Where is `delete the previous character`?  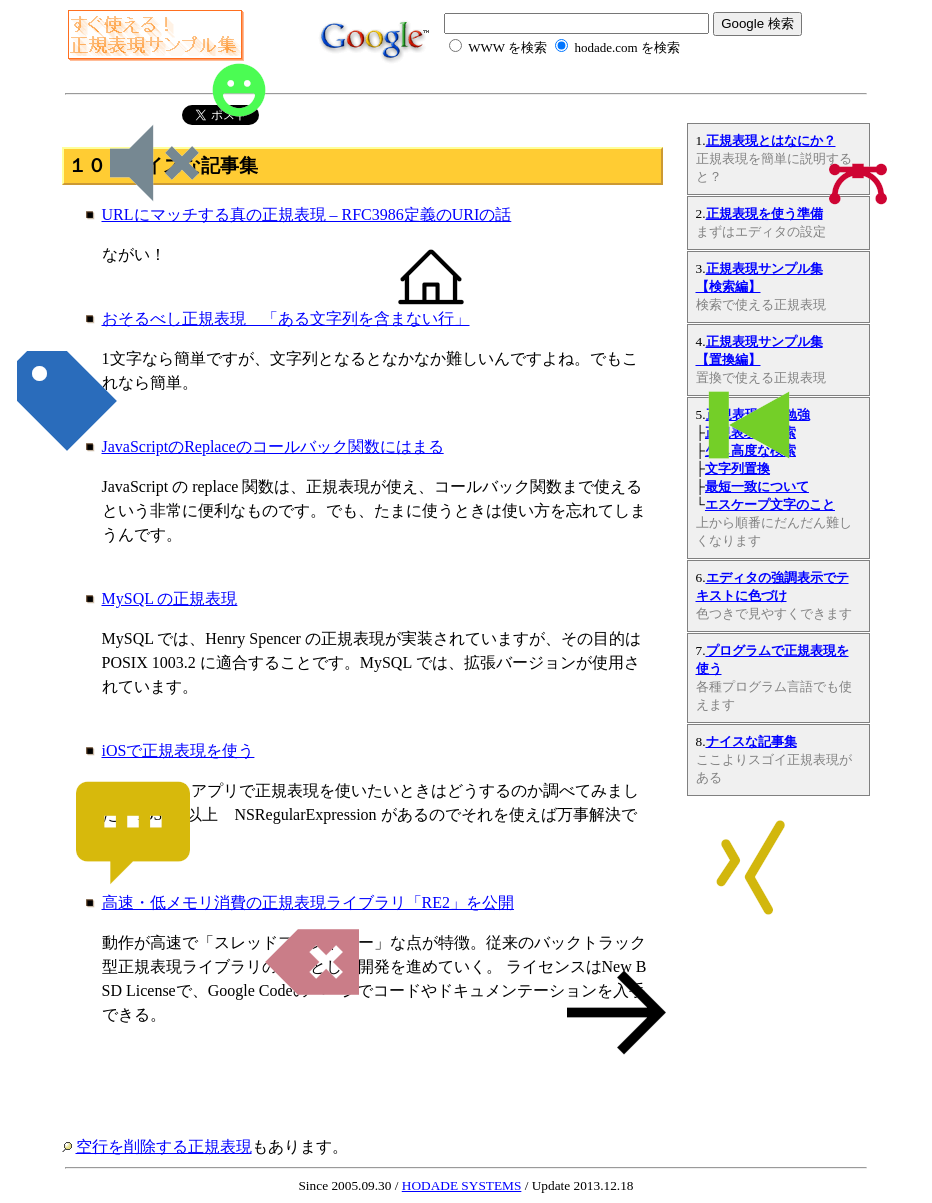 delete the previous character is located at coordinates (312, 962).